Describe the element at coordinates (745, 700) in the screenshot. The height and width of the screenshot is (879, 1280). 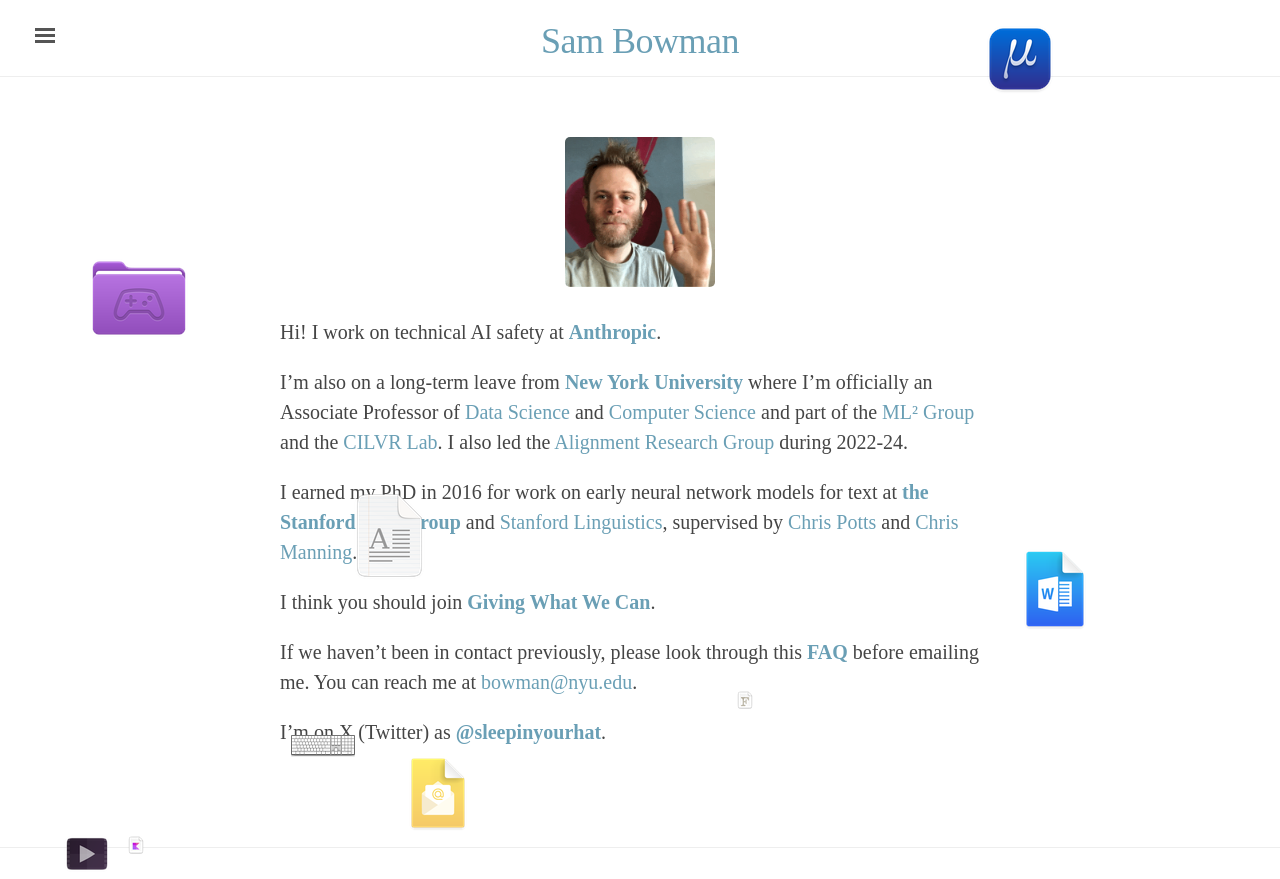
I see `a fortran source code file` at that location.